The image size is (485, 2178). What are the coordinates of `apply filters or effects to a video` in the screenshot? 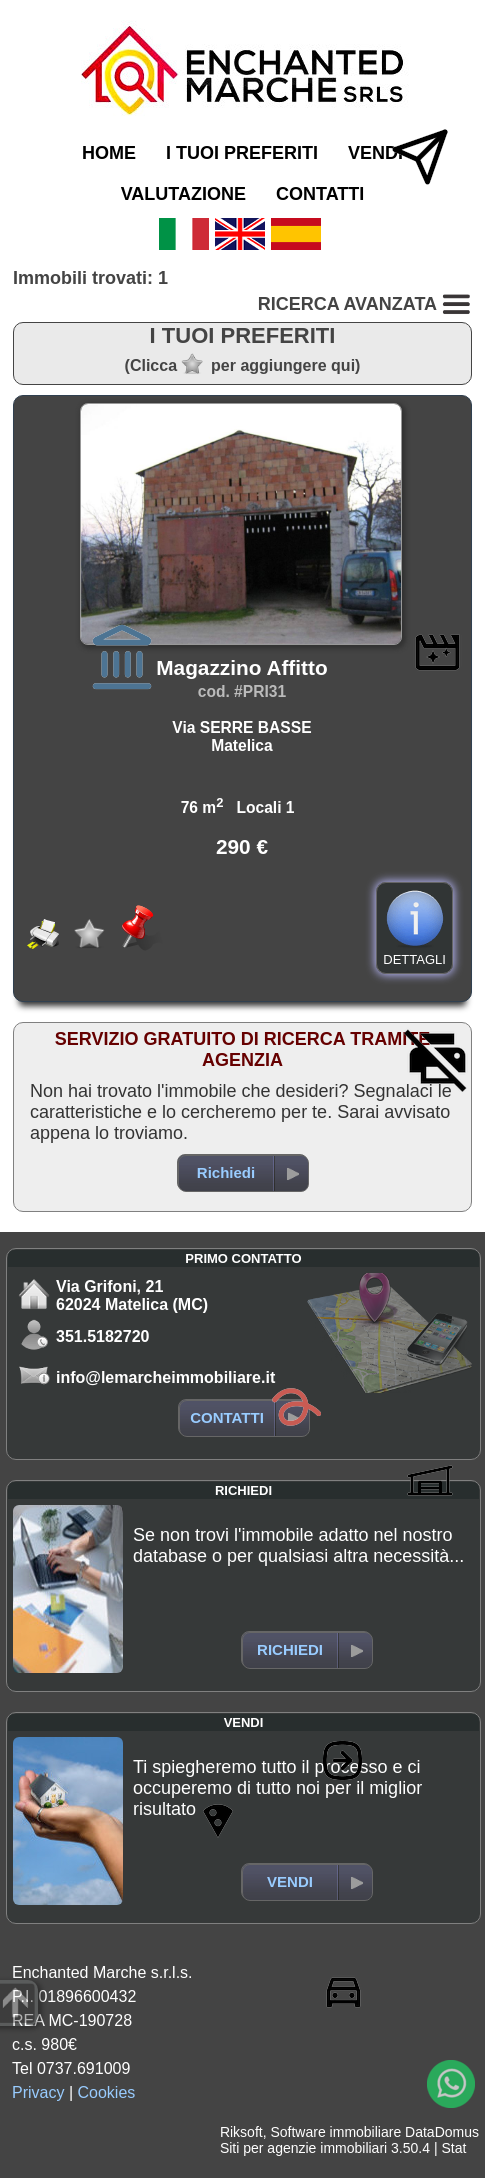 It's located at (437, 652).